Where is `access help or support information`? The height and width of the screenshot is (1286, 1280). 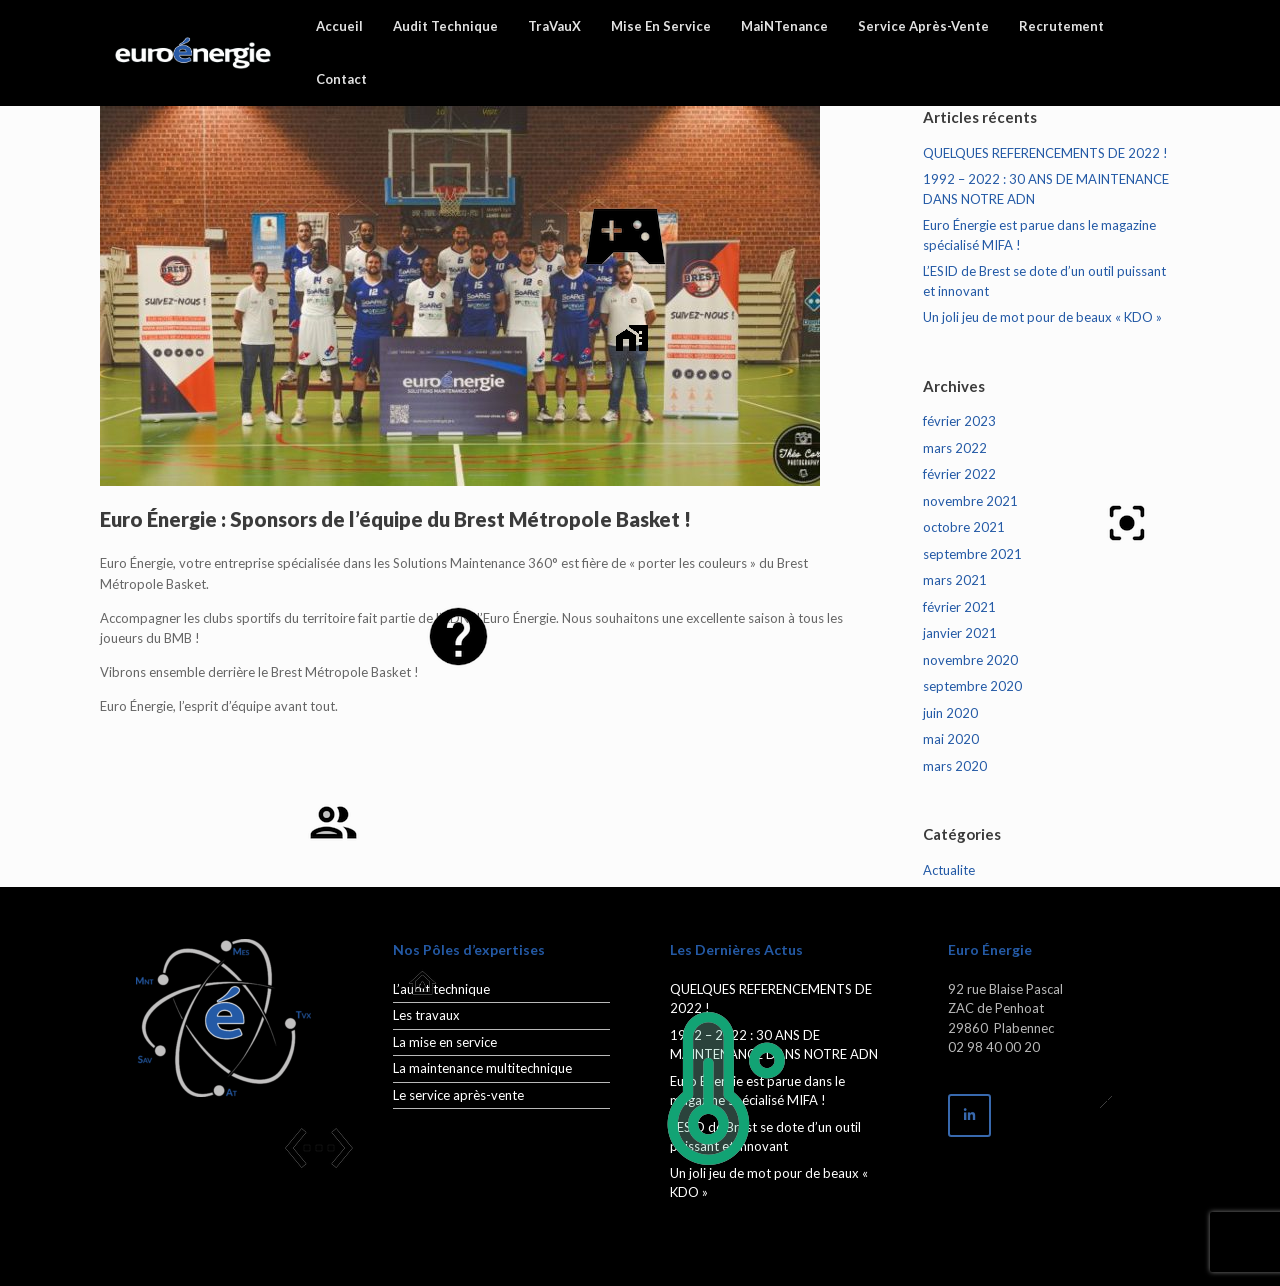
access help or support information is located at coordinates (458, 636).